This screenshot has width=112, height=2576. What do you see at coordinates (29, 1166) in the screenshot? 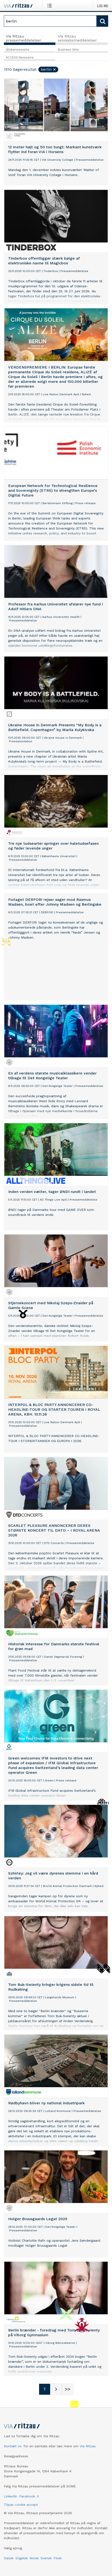
I see `indicates a trap or deceptive reward in gameplay` at bounding box center [29, 1166].